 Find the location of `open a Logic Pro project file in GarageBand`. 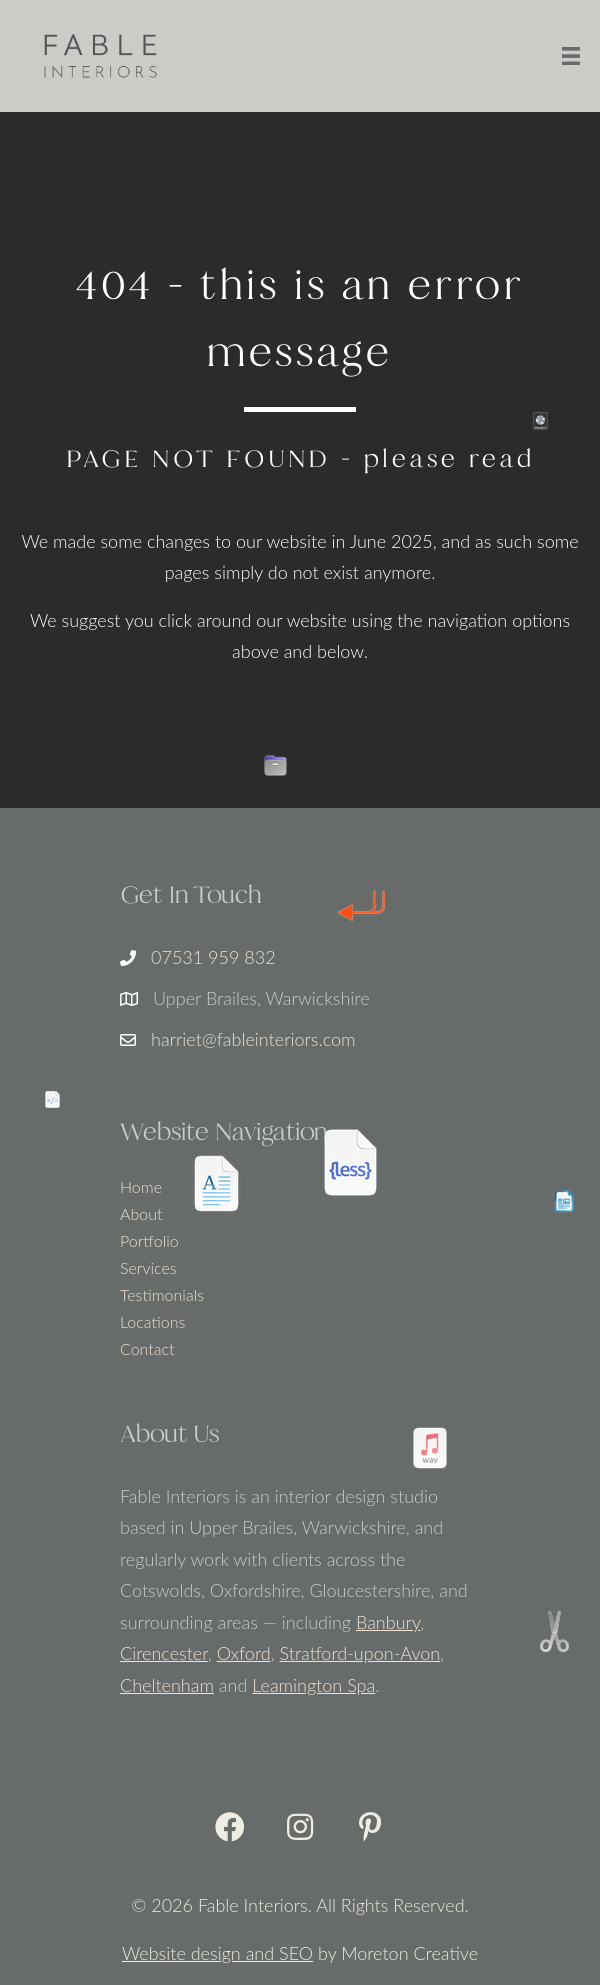

open a Logic Pro project file in GarageBand is located at coordinates (540, 421).